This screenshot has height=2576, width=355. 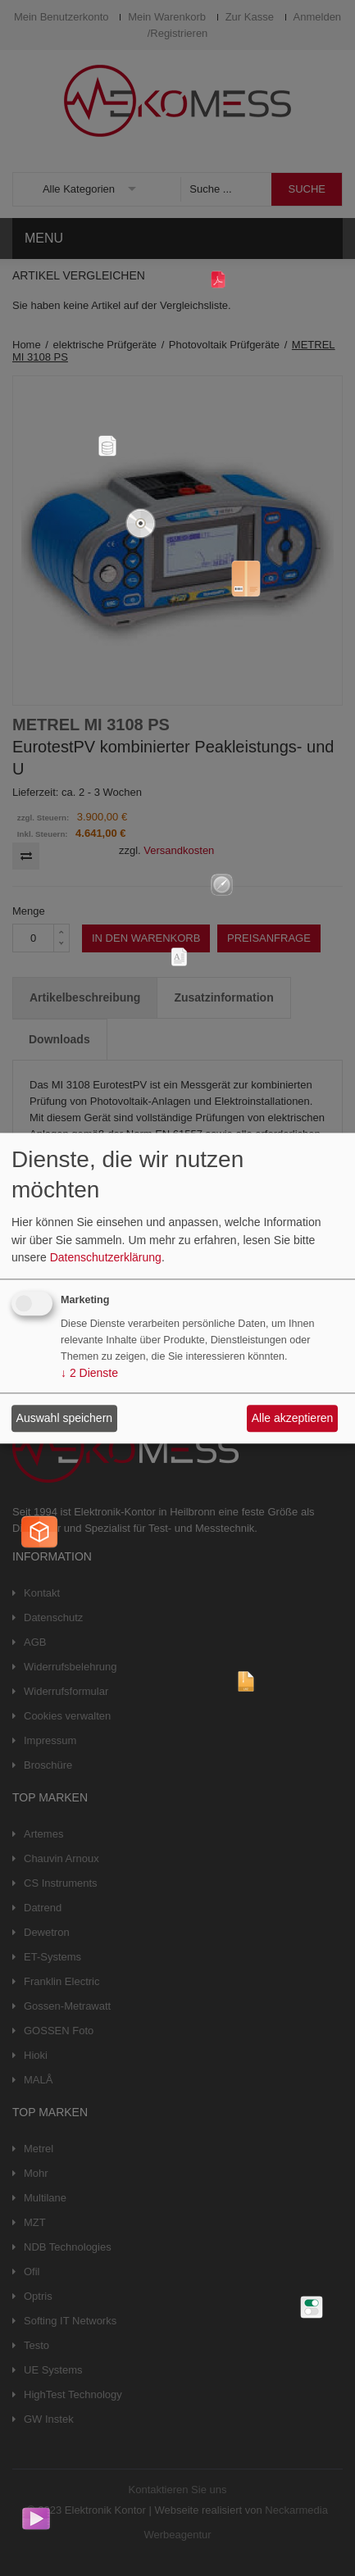 I want to click on an lrzip compressed archive file, so click(x=246, y=1682).